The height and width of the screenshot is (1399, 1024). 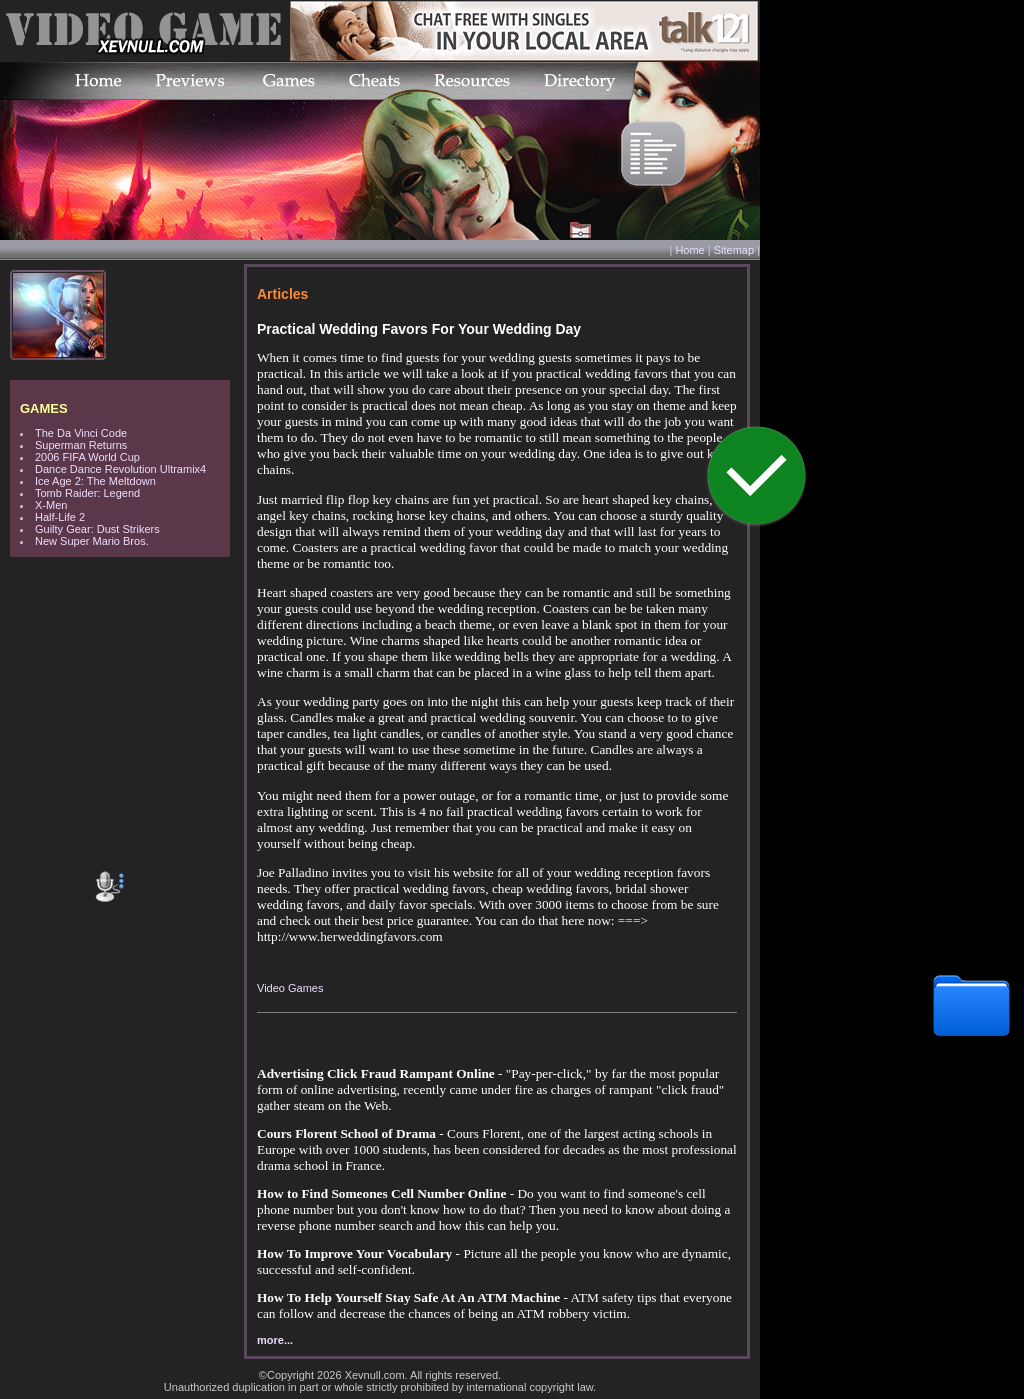 I want to click on open folder to view files, so click(x=971, y=1005).